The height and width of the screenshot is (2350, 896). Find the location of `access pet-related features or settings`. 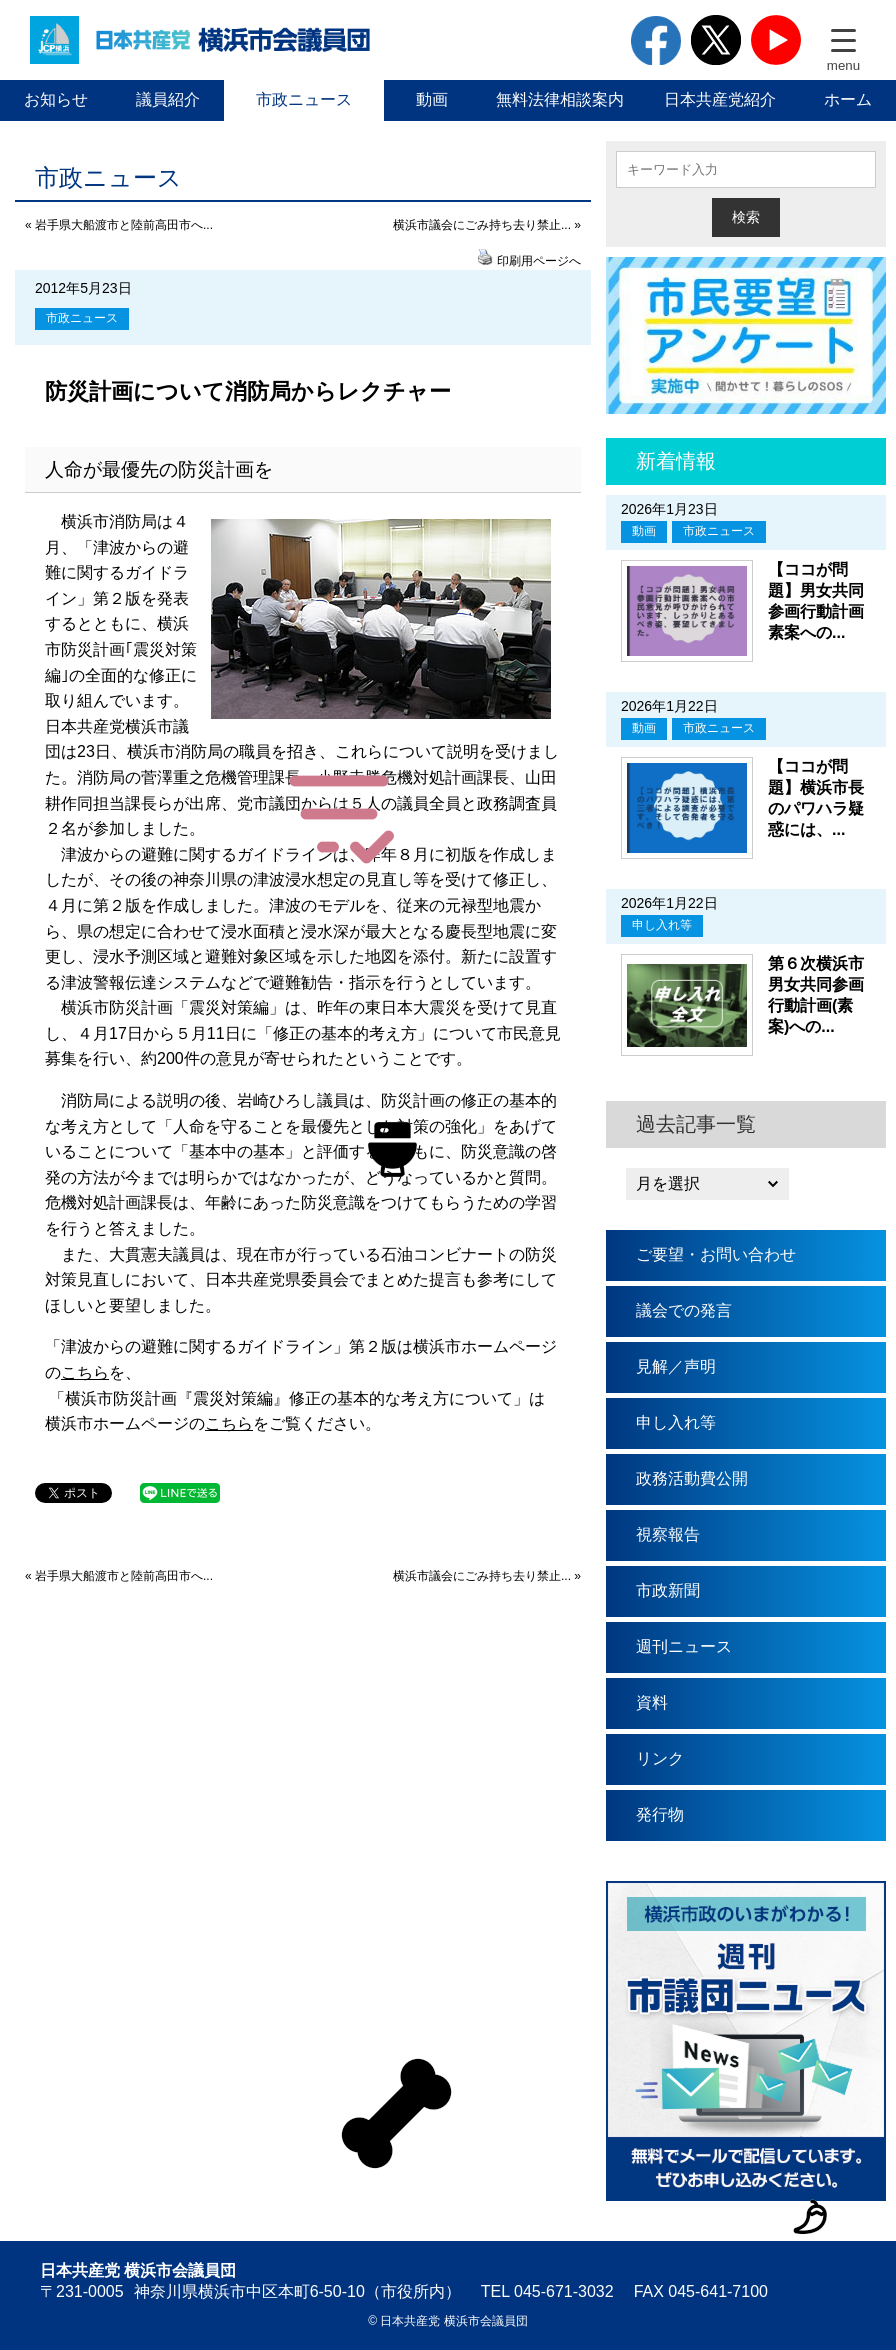

access pet-related features or settings is located at coordinates (396, 2113).